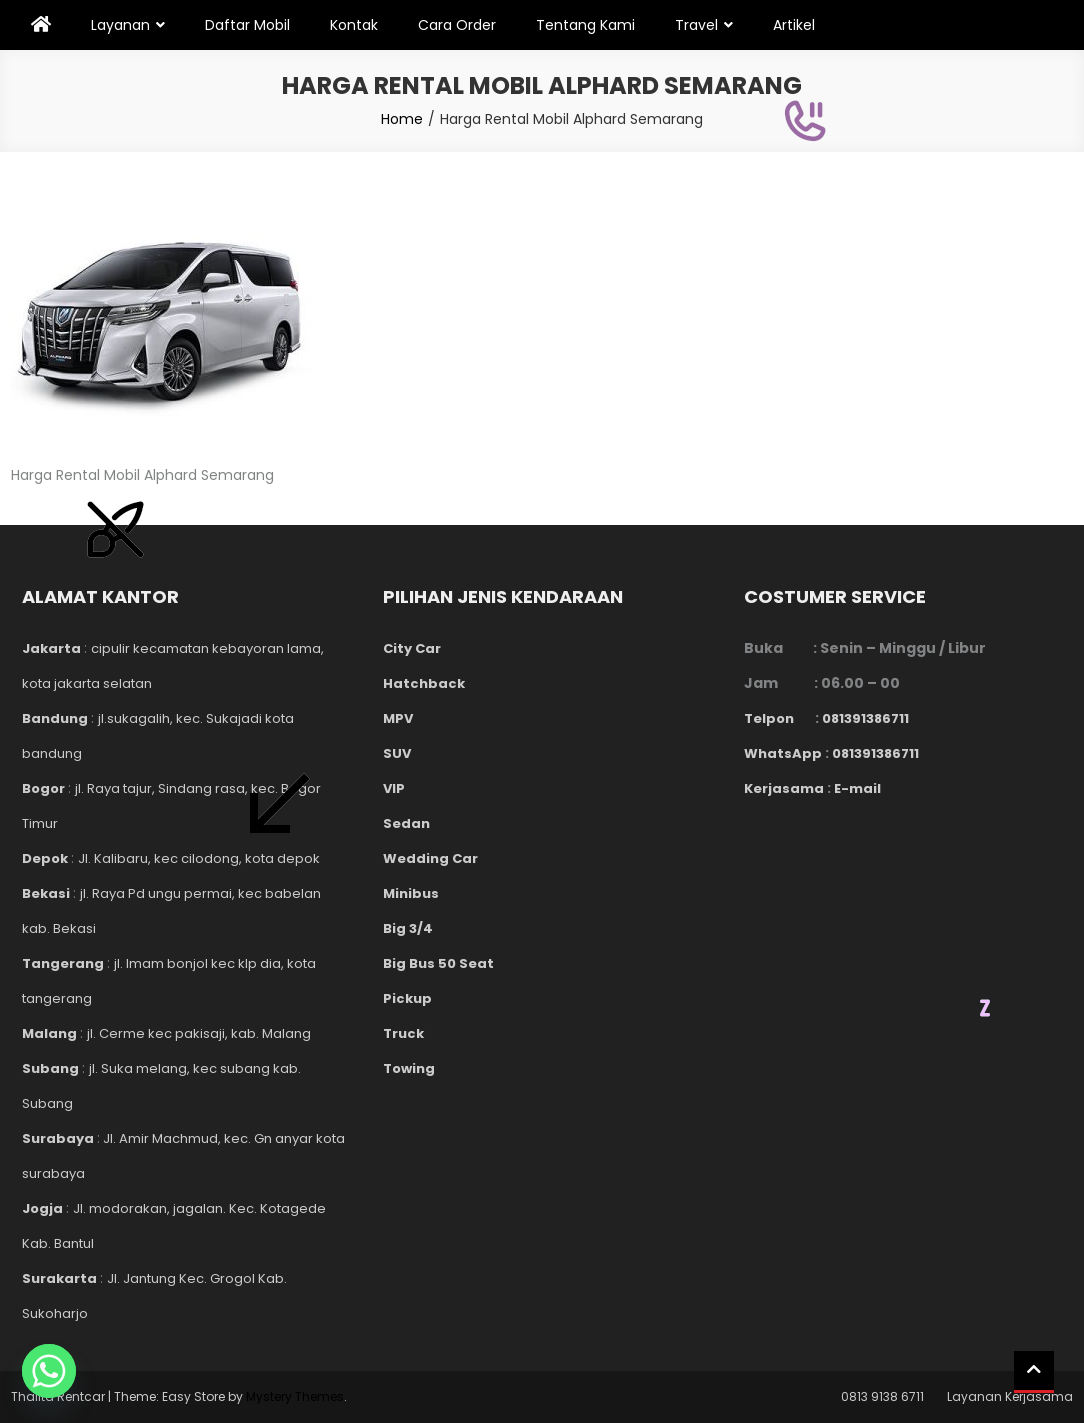  What do you see at coordinates (115, 529) in the screenshot?
I see `disable brush tool` at bounding box center [115, 529].